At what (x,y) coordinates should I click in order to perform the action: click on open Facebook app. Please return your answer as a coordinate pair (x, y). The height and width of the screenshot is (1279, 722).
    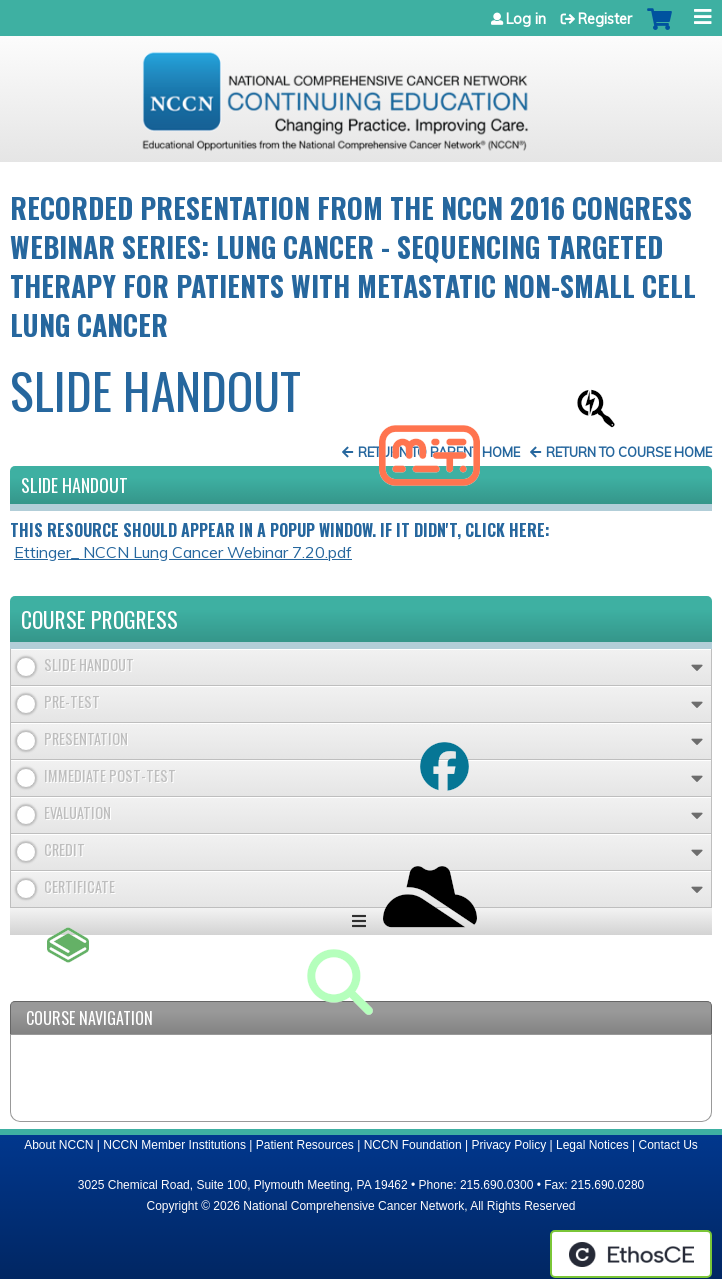
    Looking at the image, I should click on (444, 766).